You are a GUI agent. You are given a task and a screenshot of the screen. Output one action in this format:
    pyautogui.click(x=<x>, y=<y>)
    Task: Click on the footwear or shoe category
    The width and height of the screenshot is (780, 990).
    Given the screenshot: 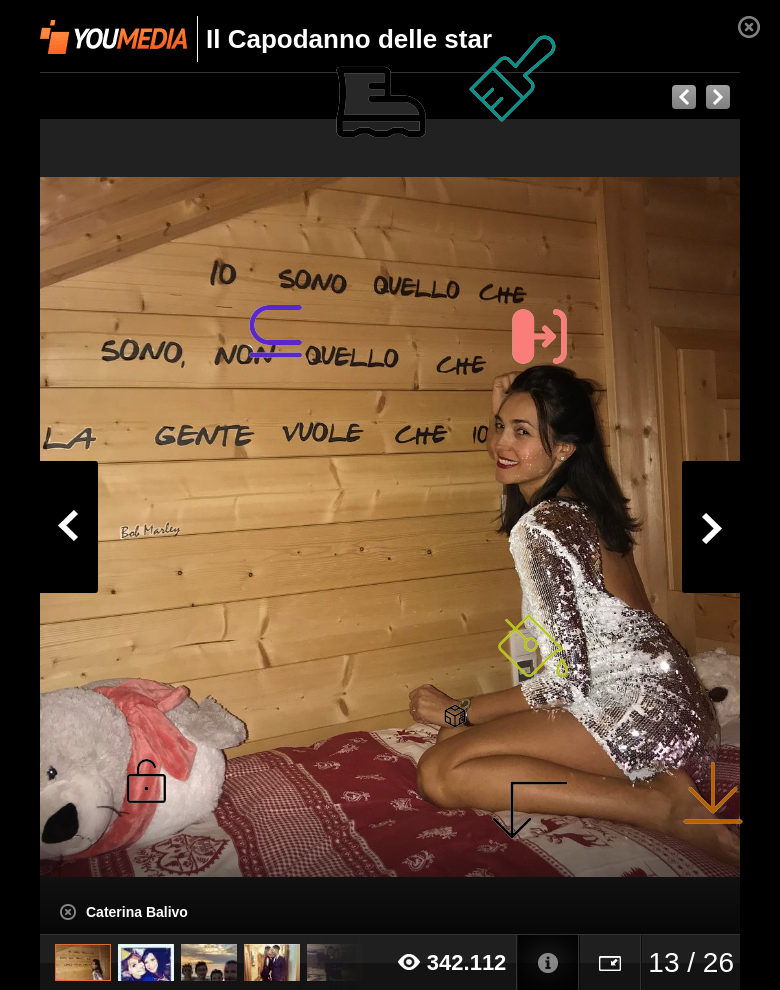 What is the action you would take?
    pyautogui.click(x=378, y=102)
    